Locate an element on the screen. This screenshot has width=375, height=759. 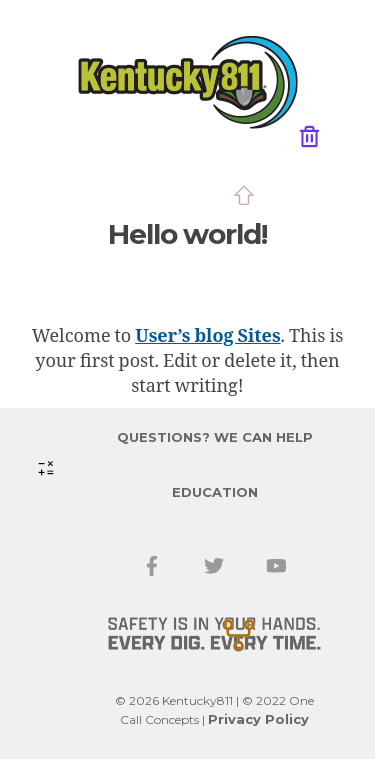
upload a file or content is located at coordinates (244, 196).